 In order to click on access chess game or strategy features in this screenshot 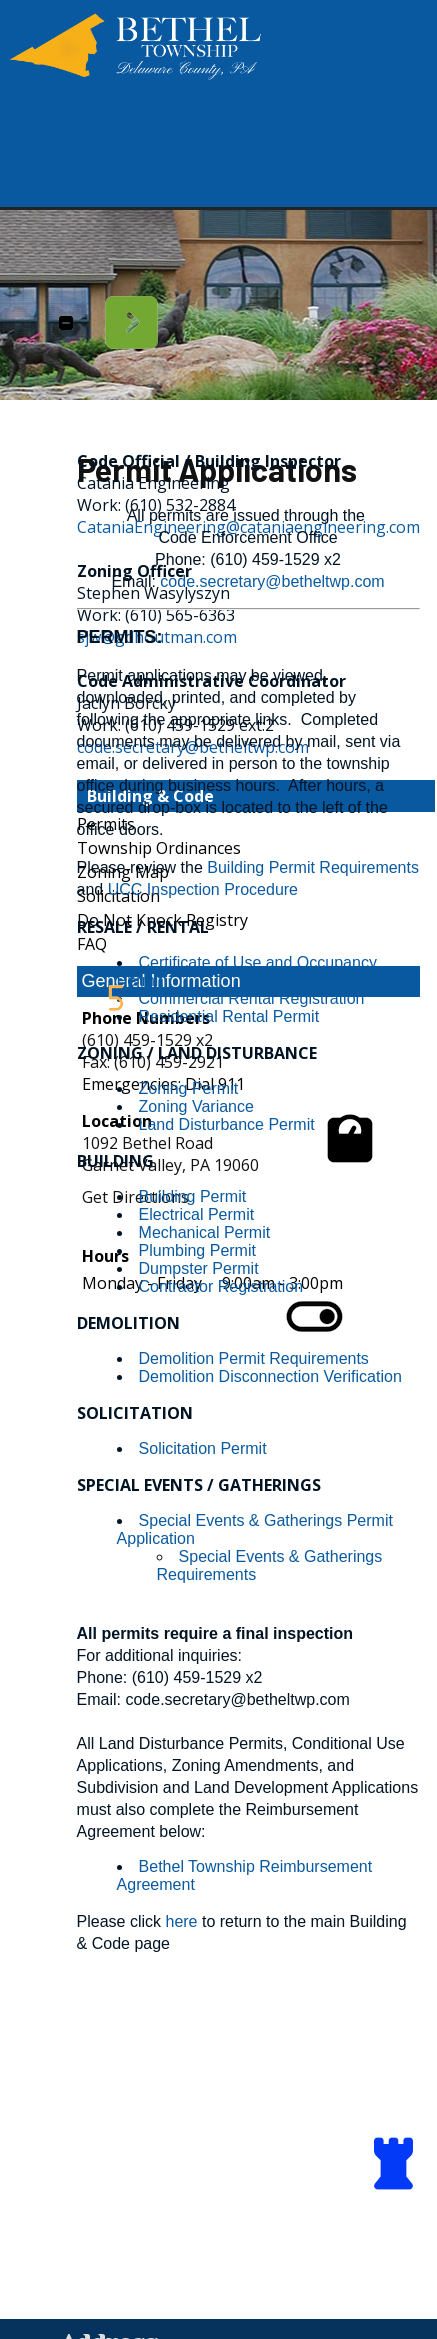, I will do `click(393, 2163)`.